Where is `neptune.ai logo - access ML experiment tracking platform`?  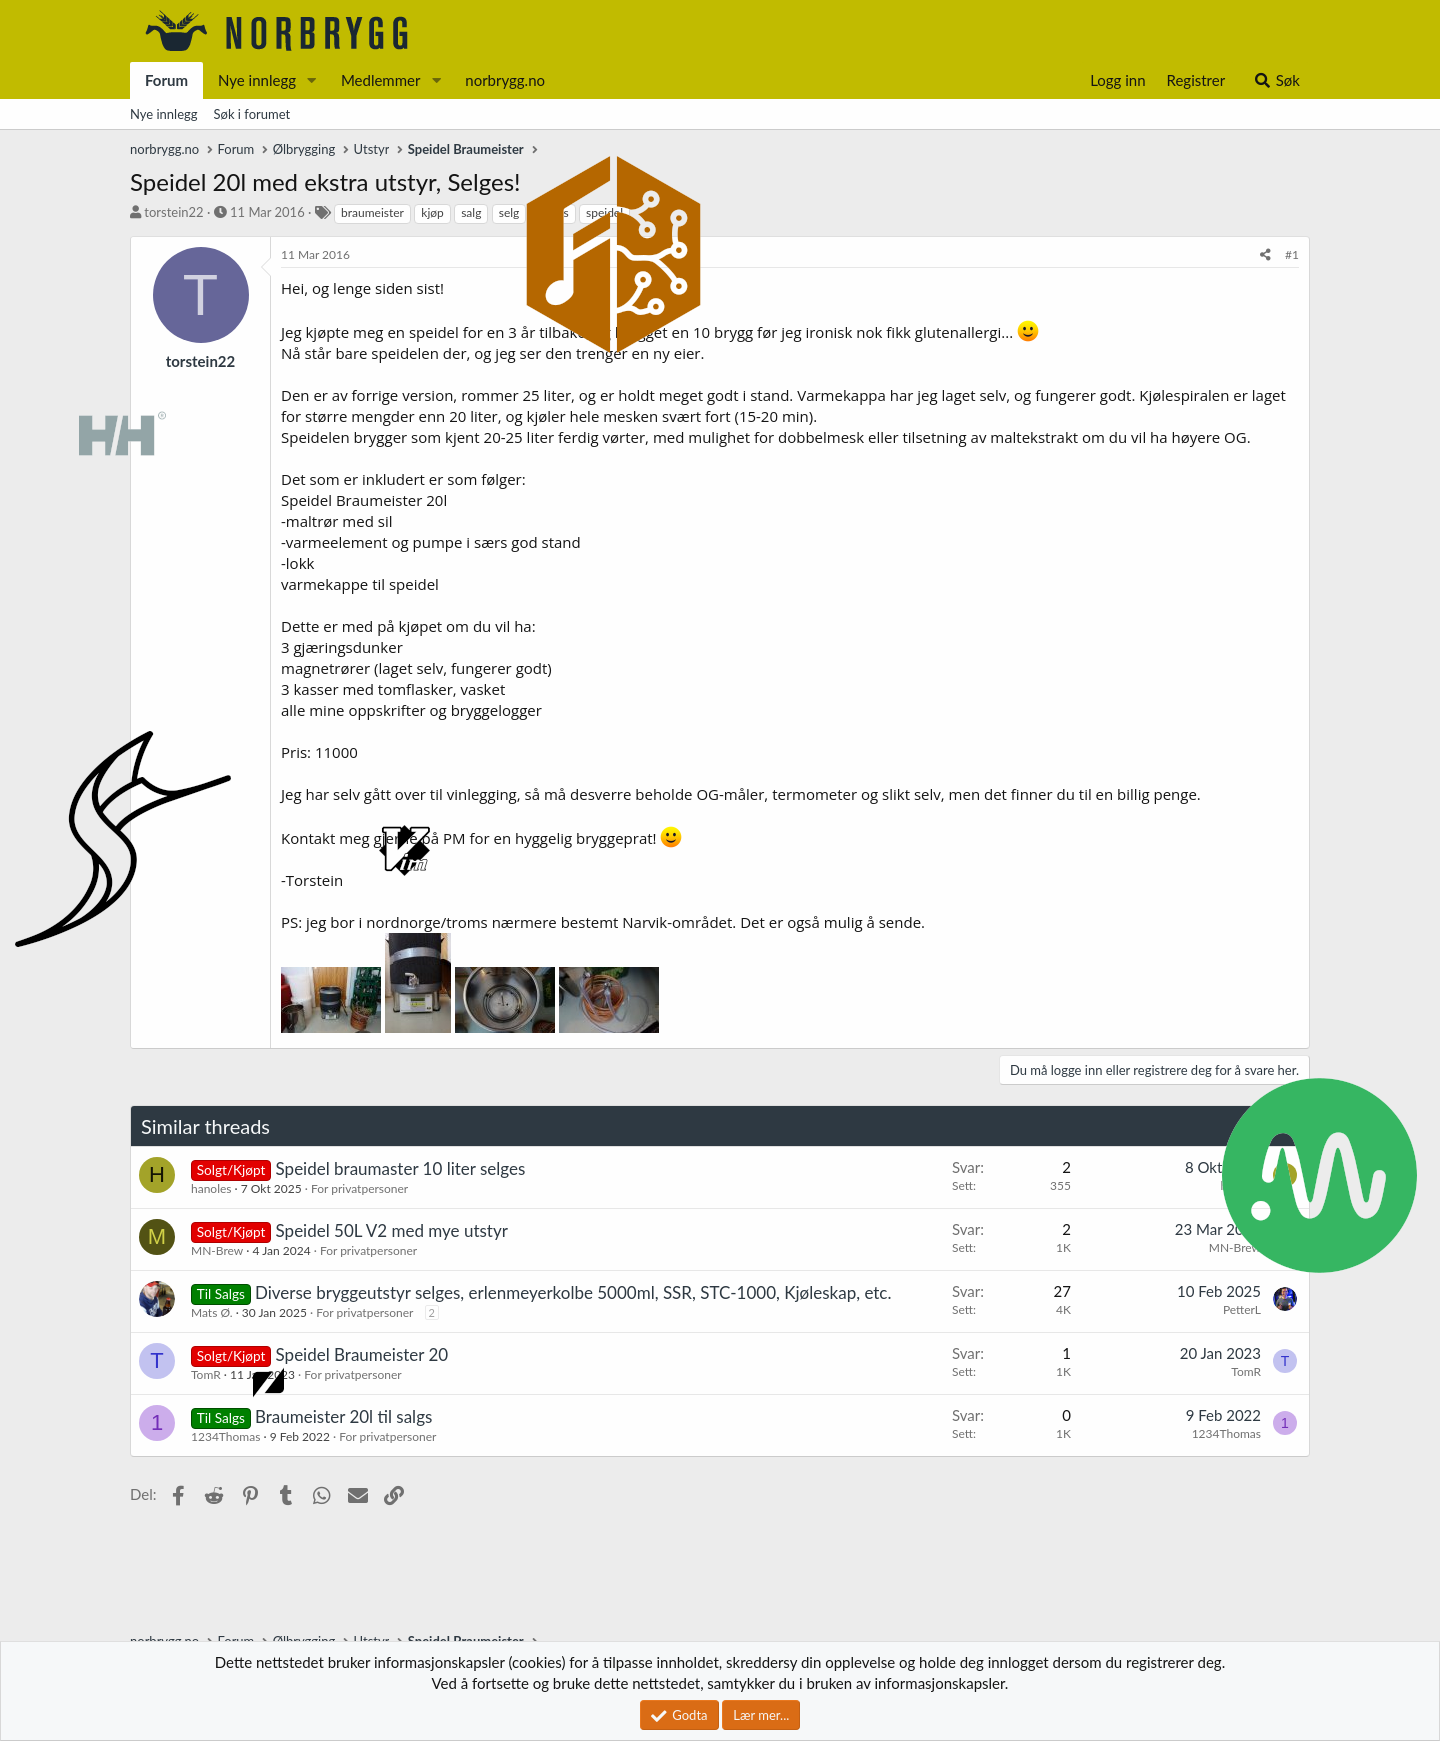
neptune.ai logo - access ML experiment tracking platform is located at coordinates (1319, 1175).